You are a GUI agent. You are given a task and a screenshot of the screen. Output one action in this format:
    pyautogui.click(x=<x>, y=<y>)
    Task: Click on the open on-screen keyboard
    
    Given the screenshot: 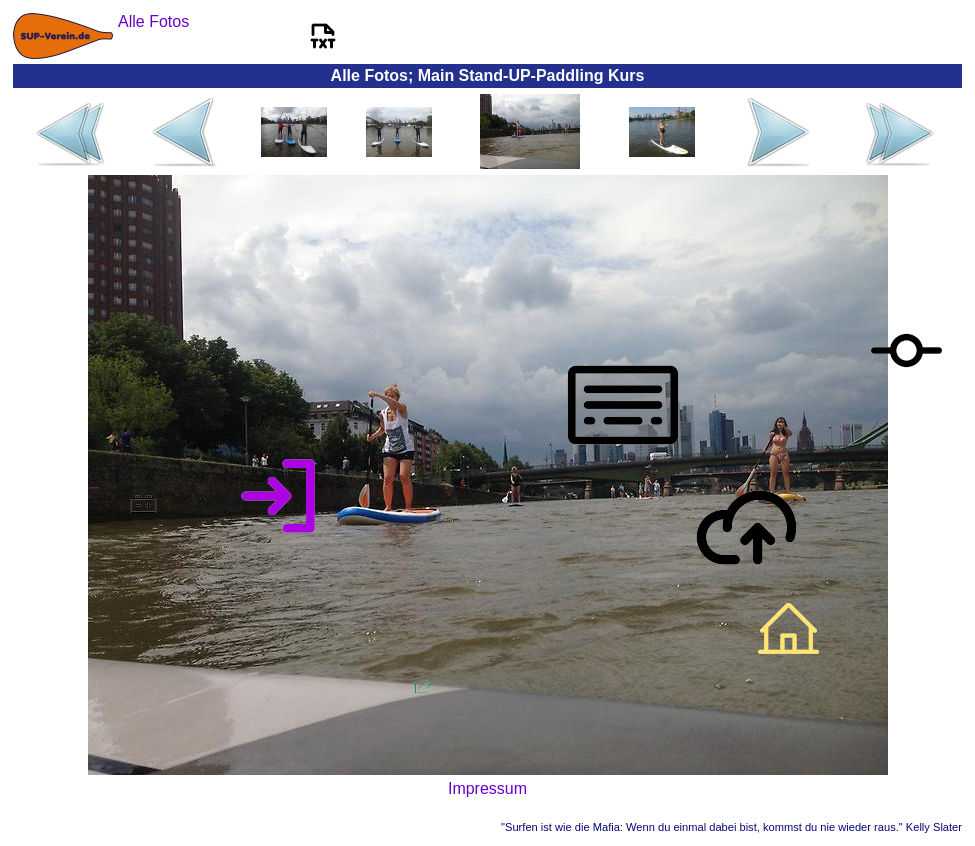 What is the action you would take?
    pyautogui.click(x=623, y=405)
    